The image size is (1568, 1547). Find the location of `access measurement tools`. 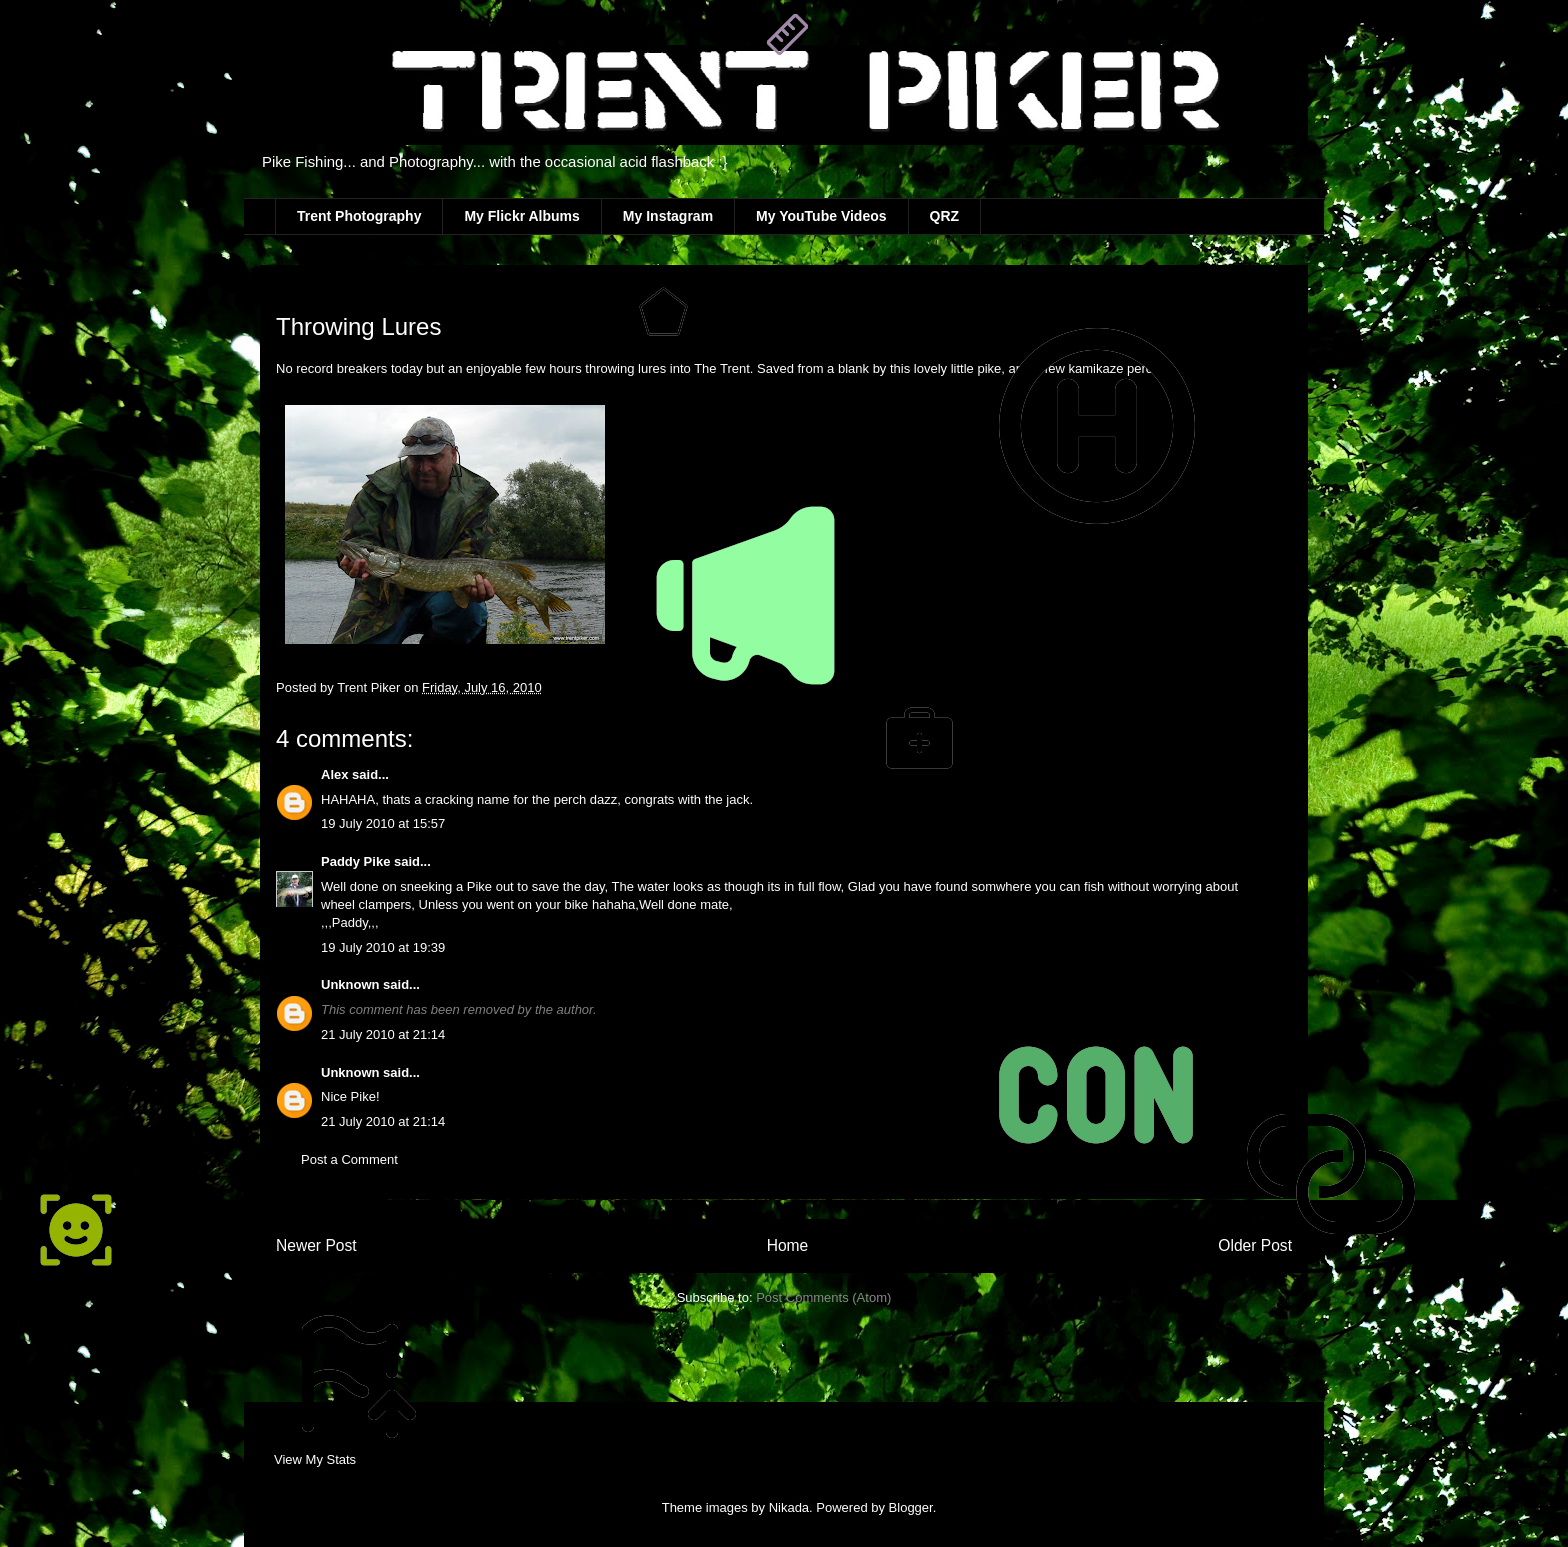

access measurement tools is located at coordinates (787, 34).